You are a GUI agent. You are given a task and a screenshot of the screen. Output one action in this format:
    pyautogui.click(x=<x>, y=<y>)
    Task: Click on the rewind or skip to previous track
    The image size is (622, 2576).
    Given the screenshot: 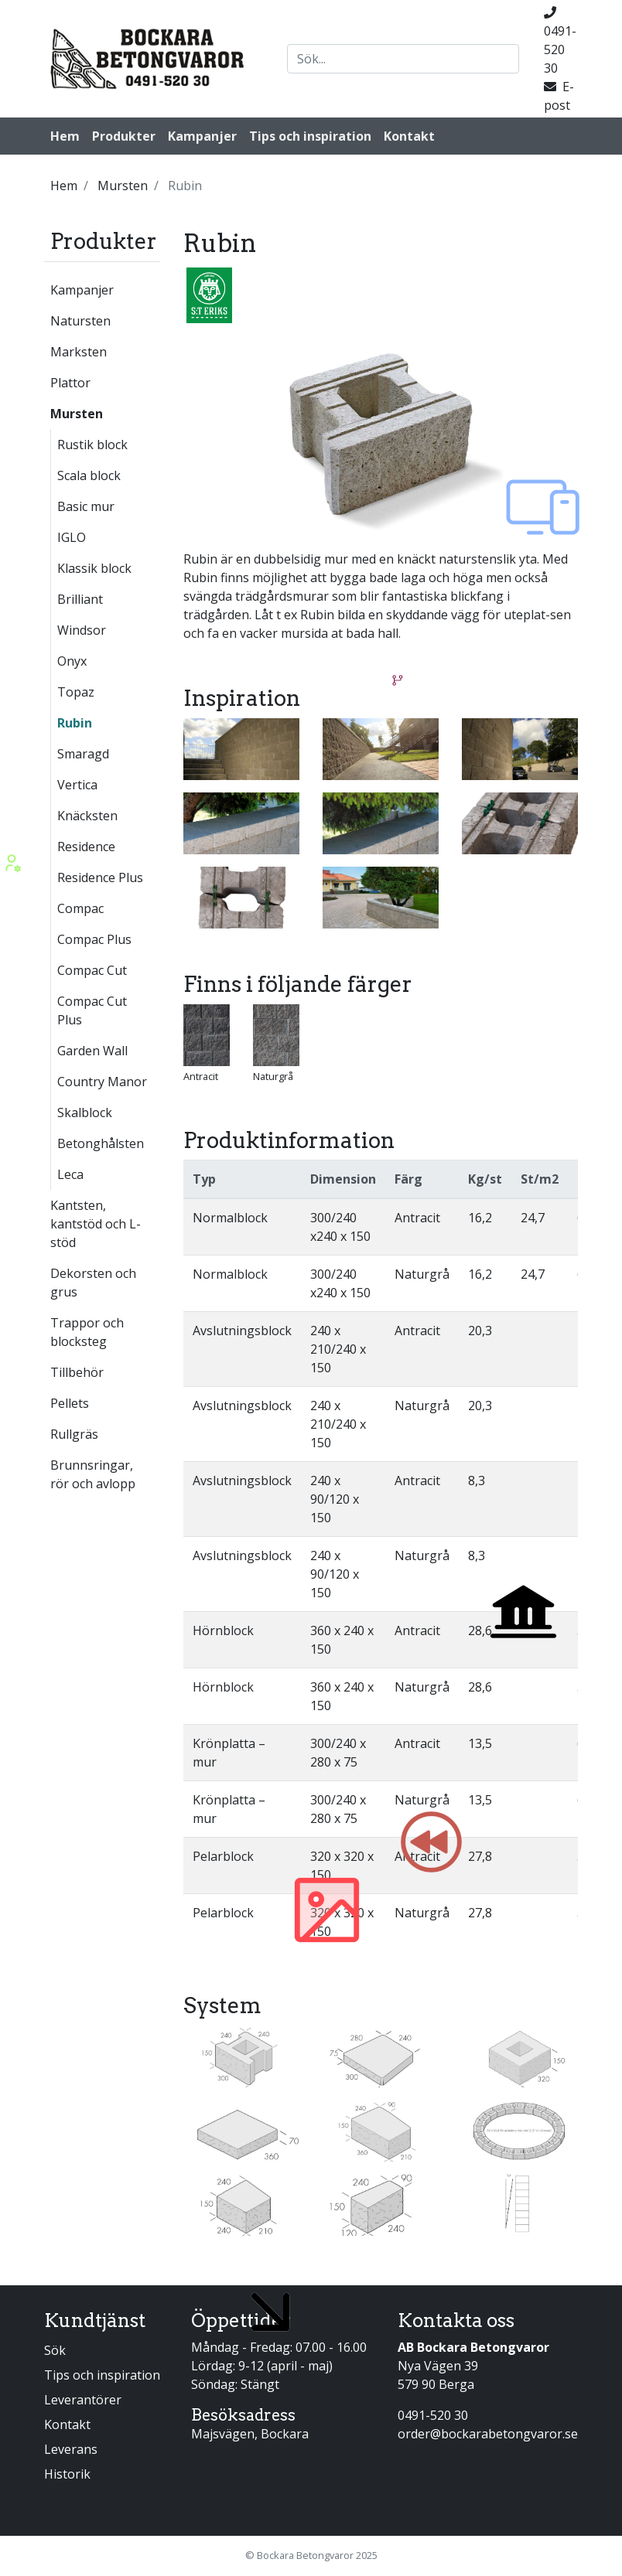 What is the action you would take?
    pyautogui.click(x=431, y=1842)
    